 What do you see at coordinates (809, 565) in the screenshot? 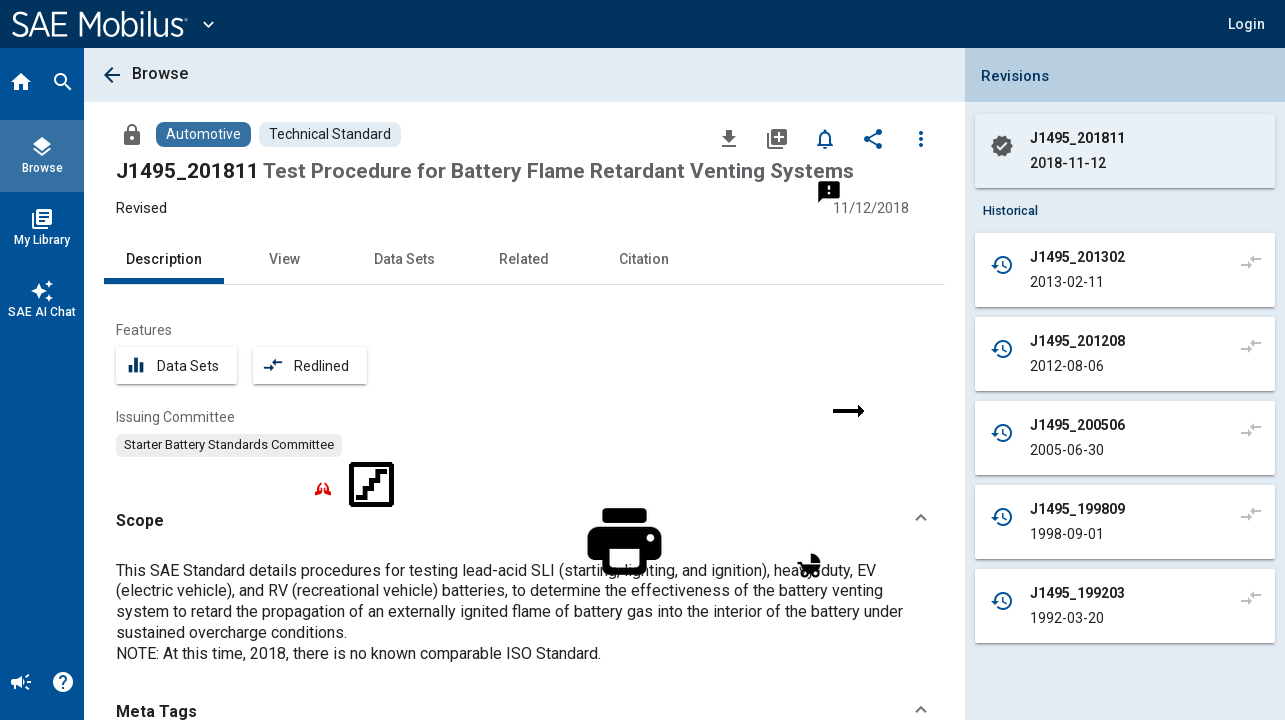
I see `indicates a child-friendly or family-friendly location` at bounding box center [809, 565].